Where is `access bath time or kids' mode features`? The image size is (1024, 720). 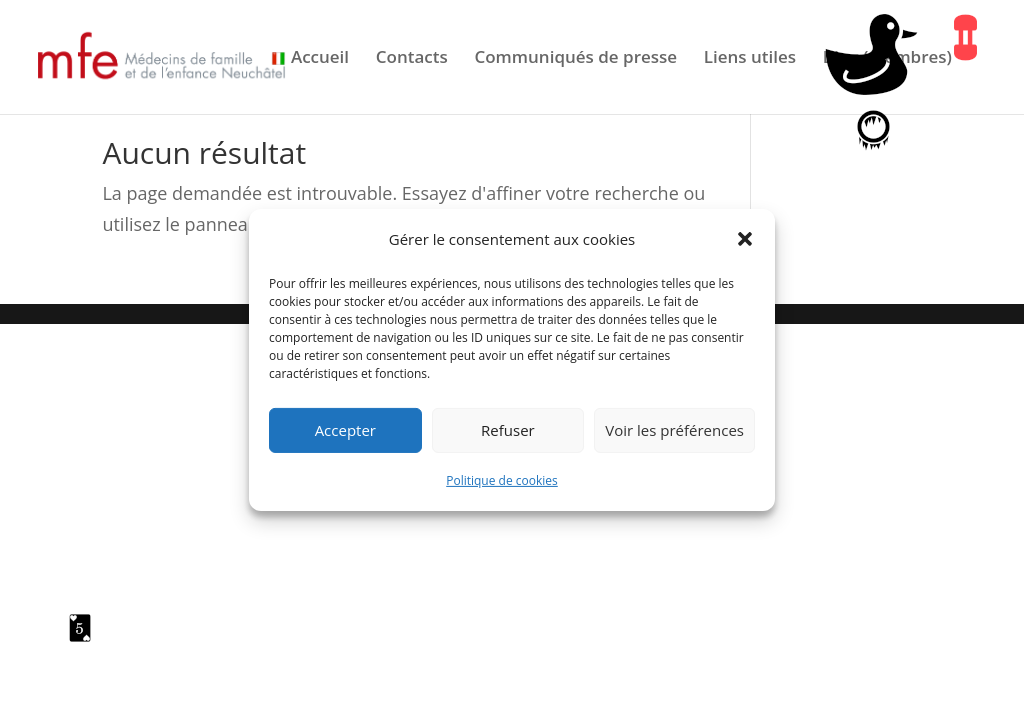 access bath time or kids' mode features is located at coordinates (871, 54).